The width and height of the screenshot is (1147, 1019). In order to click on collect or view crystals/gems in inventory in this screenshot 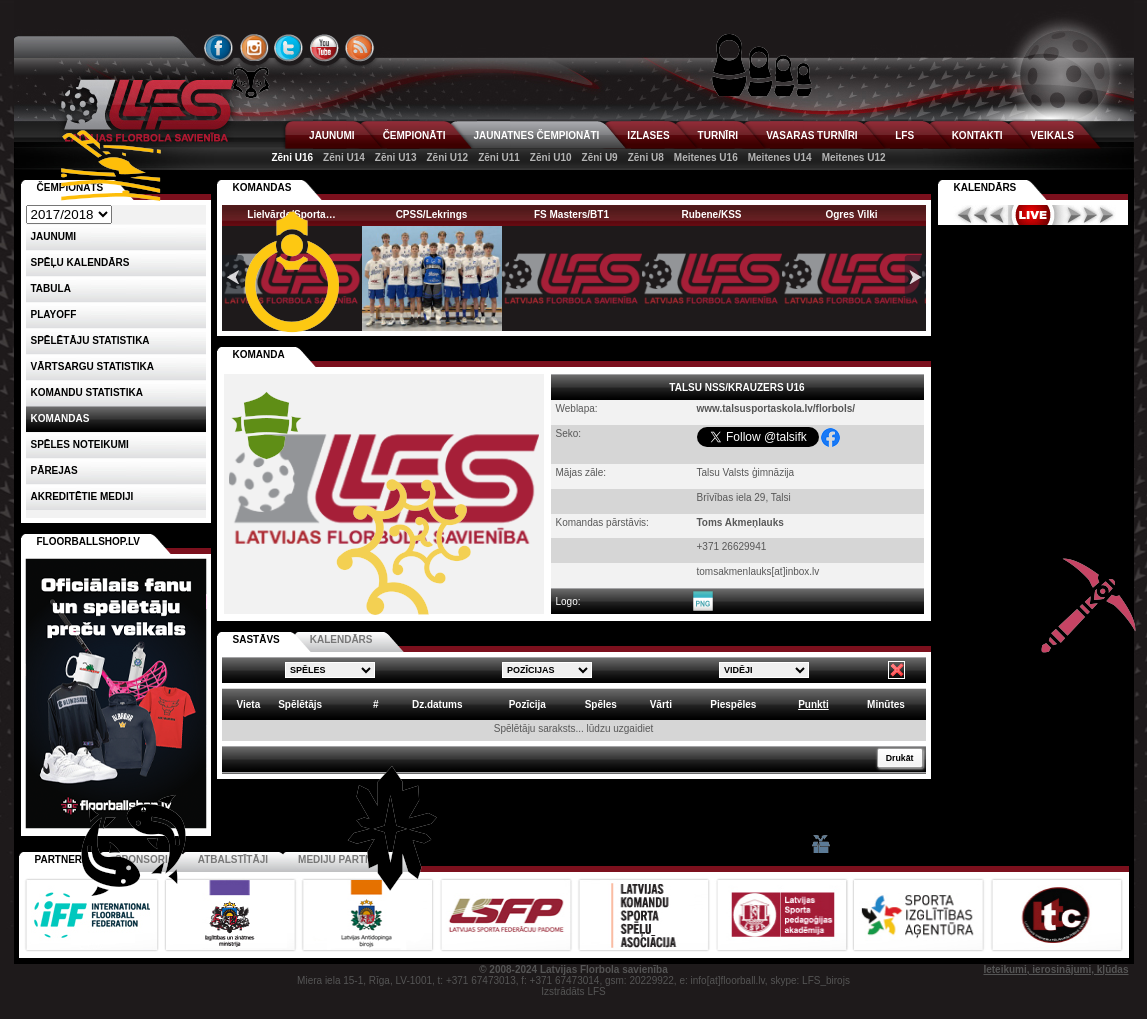, I will do `click(390, 829)`.